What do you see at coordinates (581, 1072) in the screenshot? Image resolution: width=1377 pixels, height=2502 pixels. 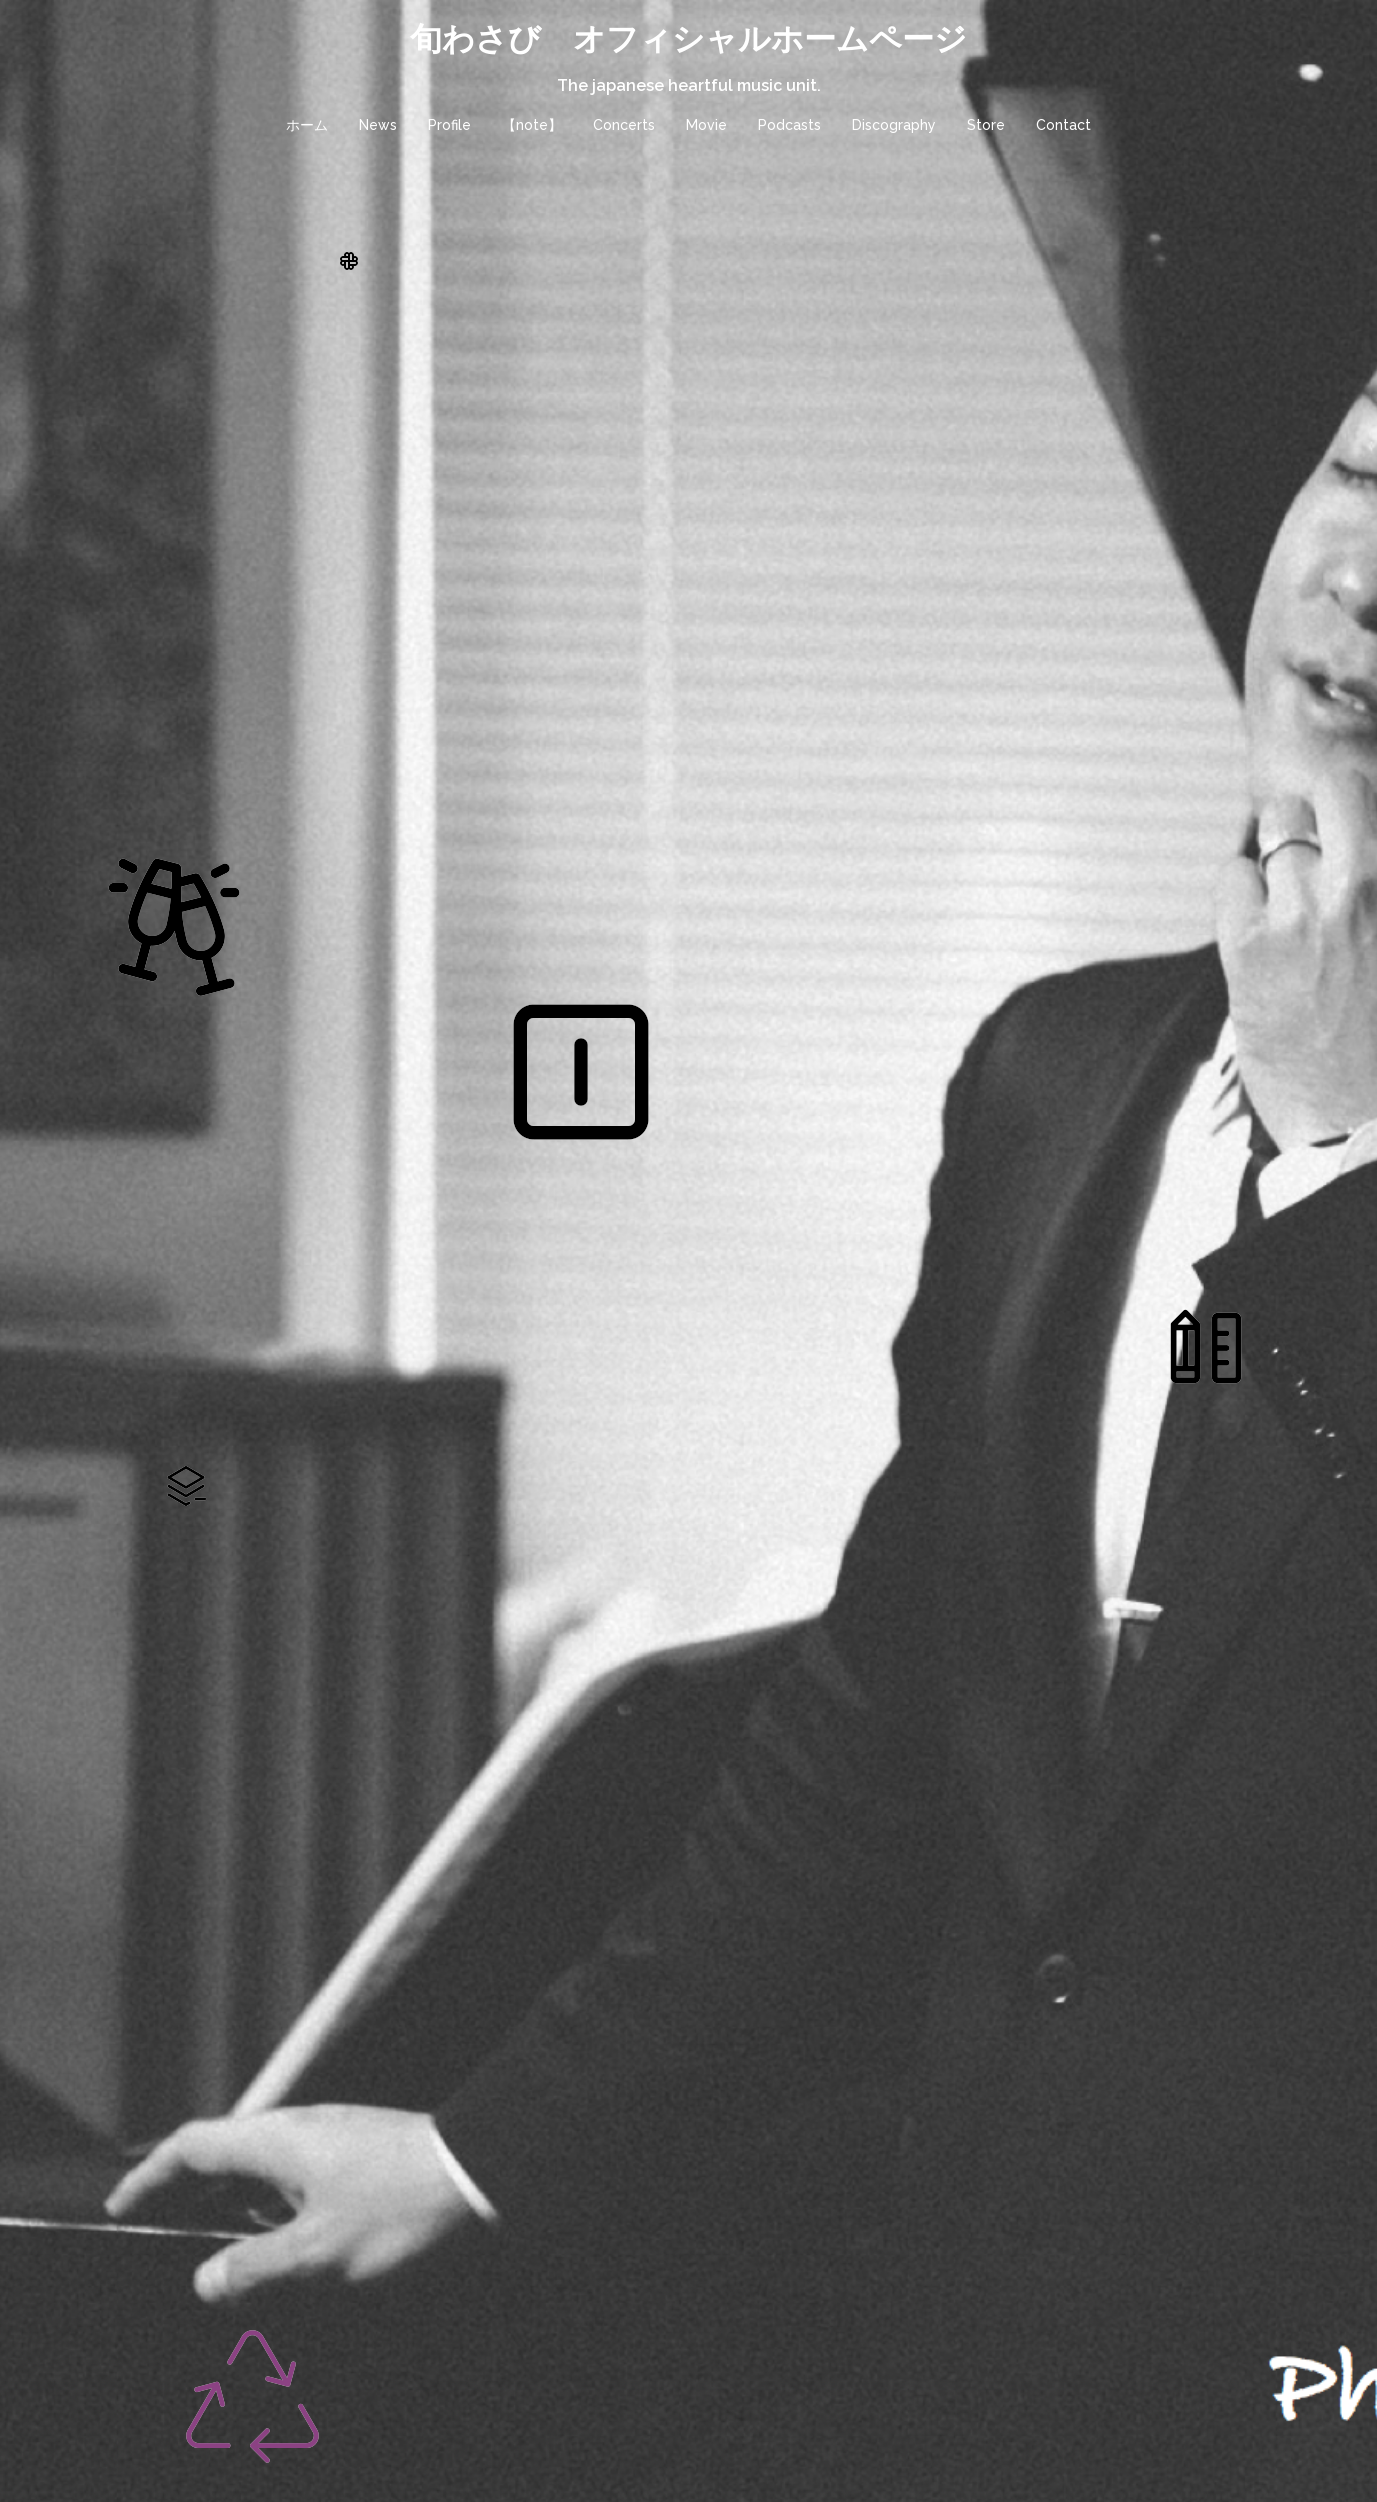 I see `access information or details` at bounding box center [581, 1072].